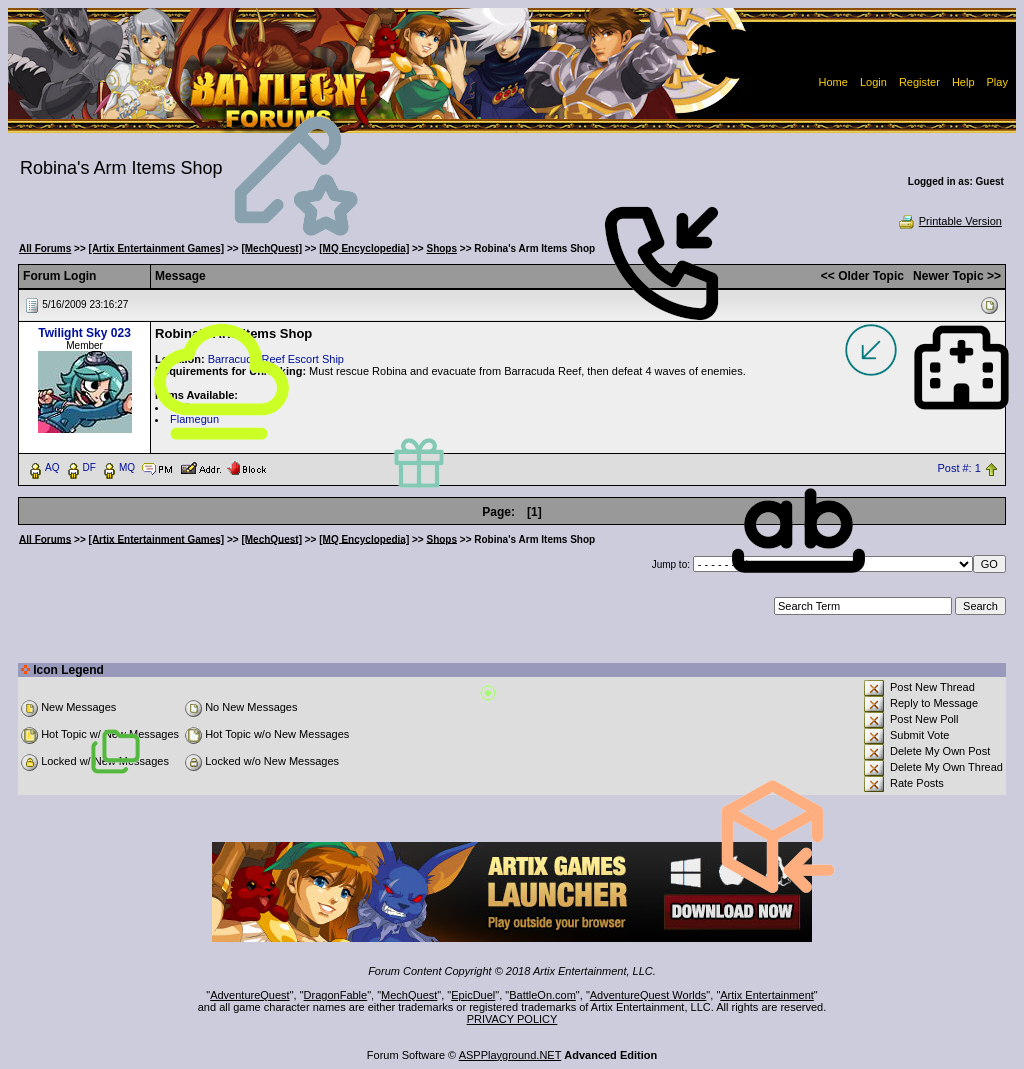  I want to click on view nearby hospitals or medical facilities, so click(961, 367).